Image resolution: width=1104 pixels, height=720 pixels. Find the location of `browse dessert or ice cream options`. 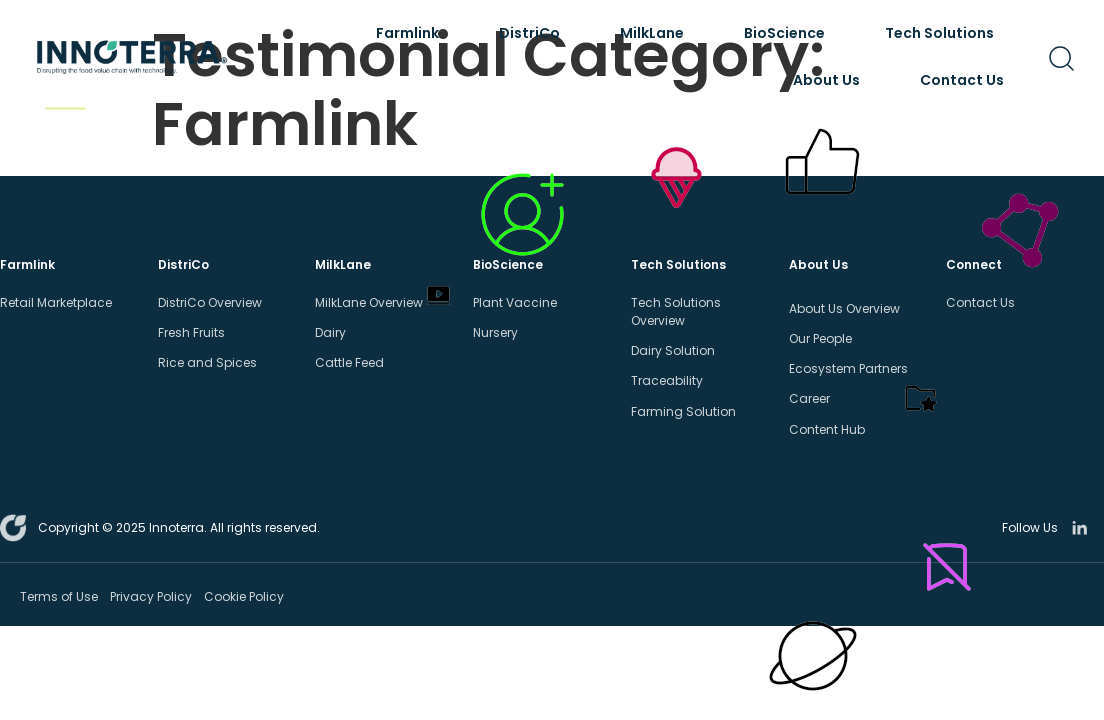

browse dessert or ice cream options is located at coordinates (676, 176).